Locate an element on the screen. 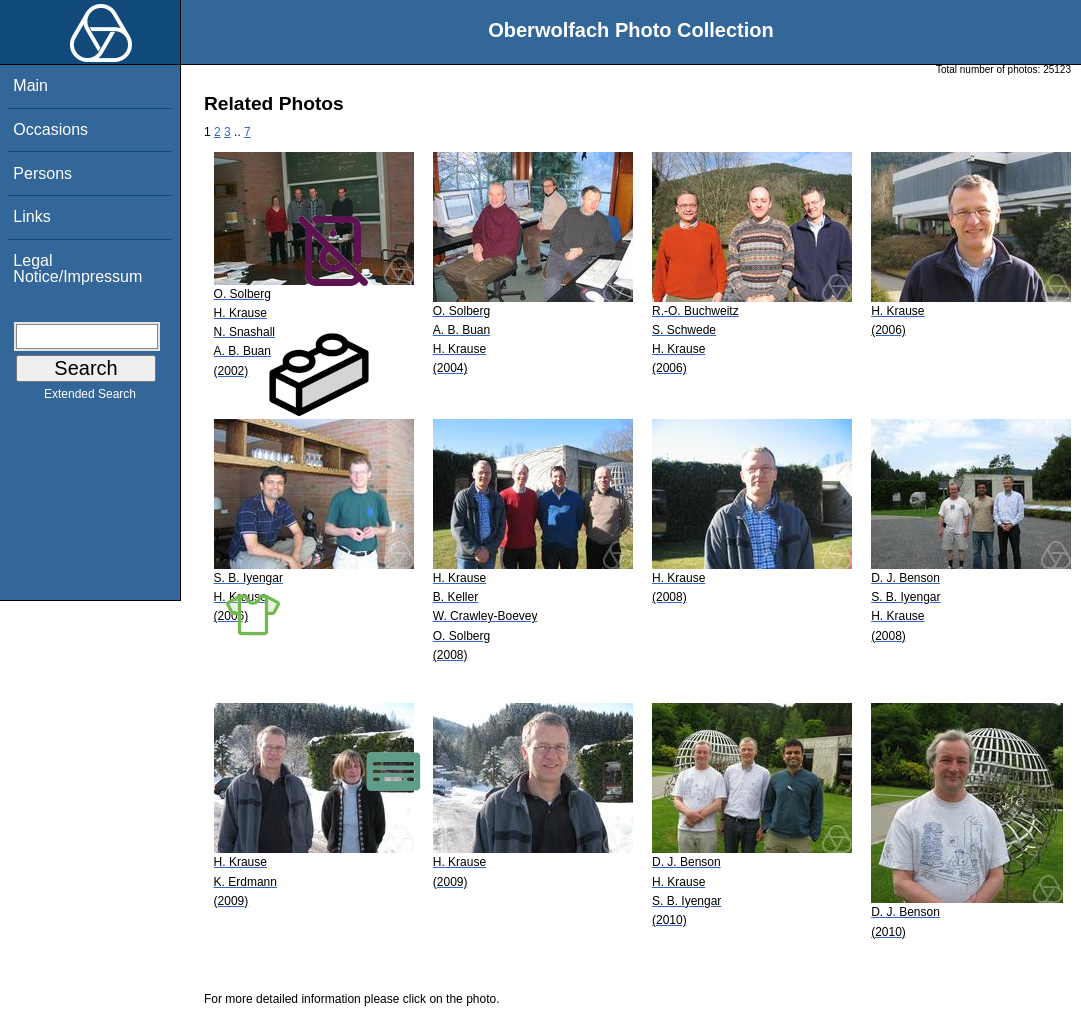 The width and height of the screenshot is (1081, 1028). mute external speaker is located at coordinates (333, 251).